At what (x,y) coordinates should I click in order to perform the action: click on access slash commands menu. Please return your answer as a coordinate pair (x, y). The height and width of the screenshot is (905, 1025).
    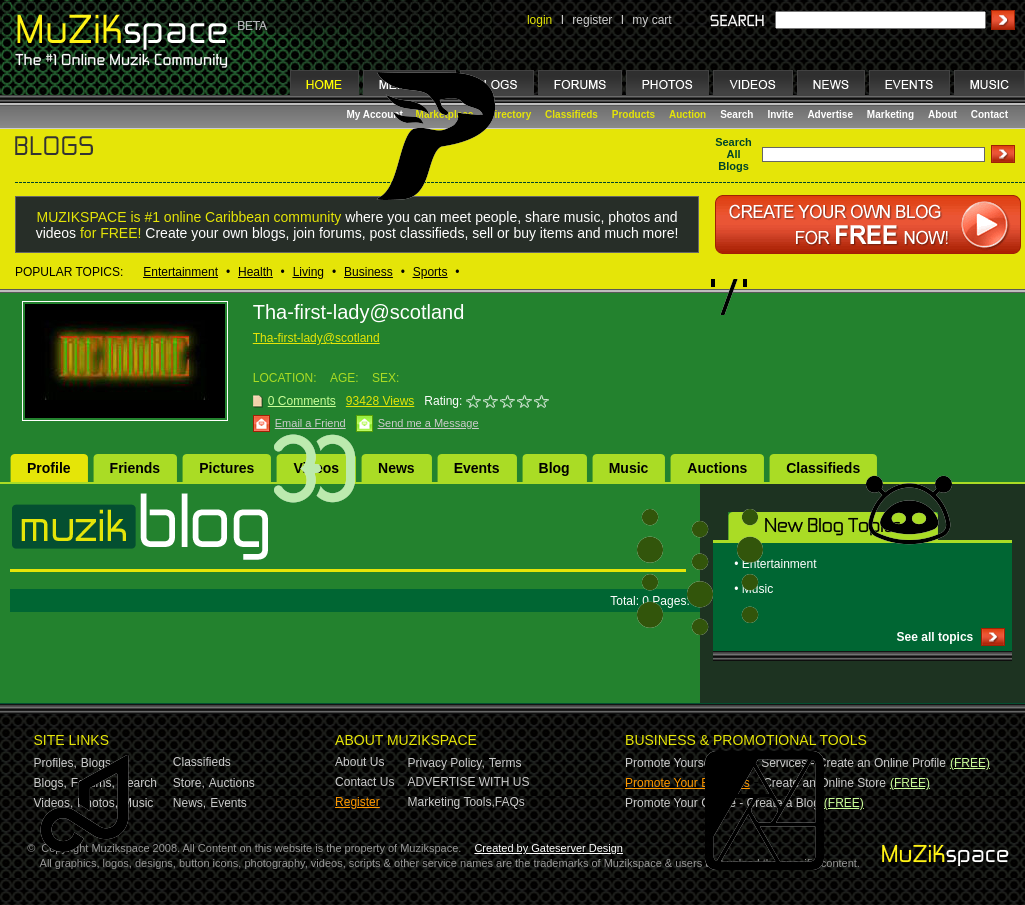
    Looking at the image, I should click on (729, 297).